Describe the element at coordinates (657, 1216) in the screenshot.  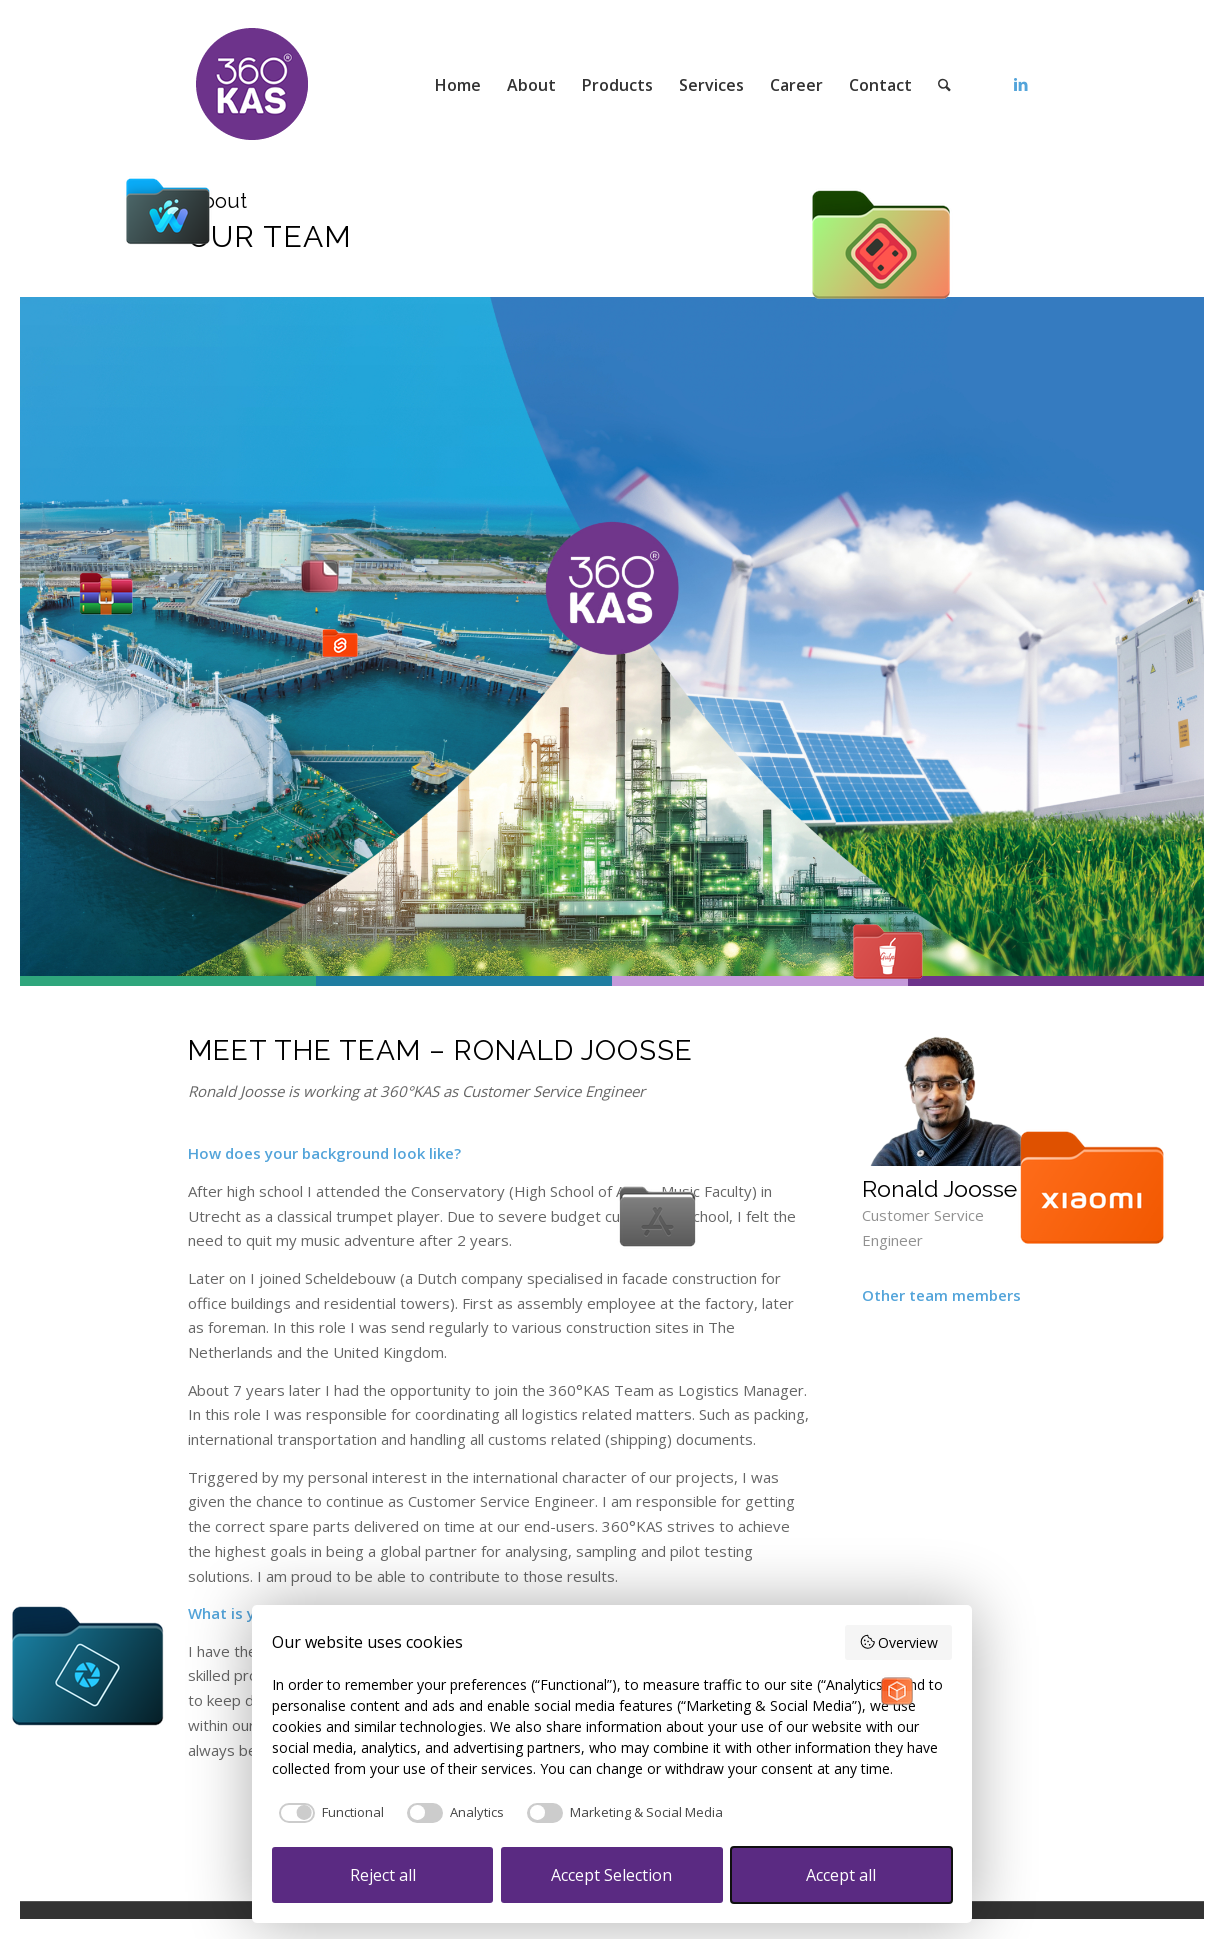
I see `open templates folder` at that location.